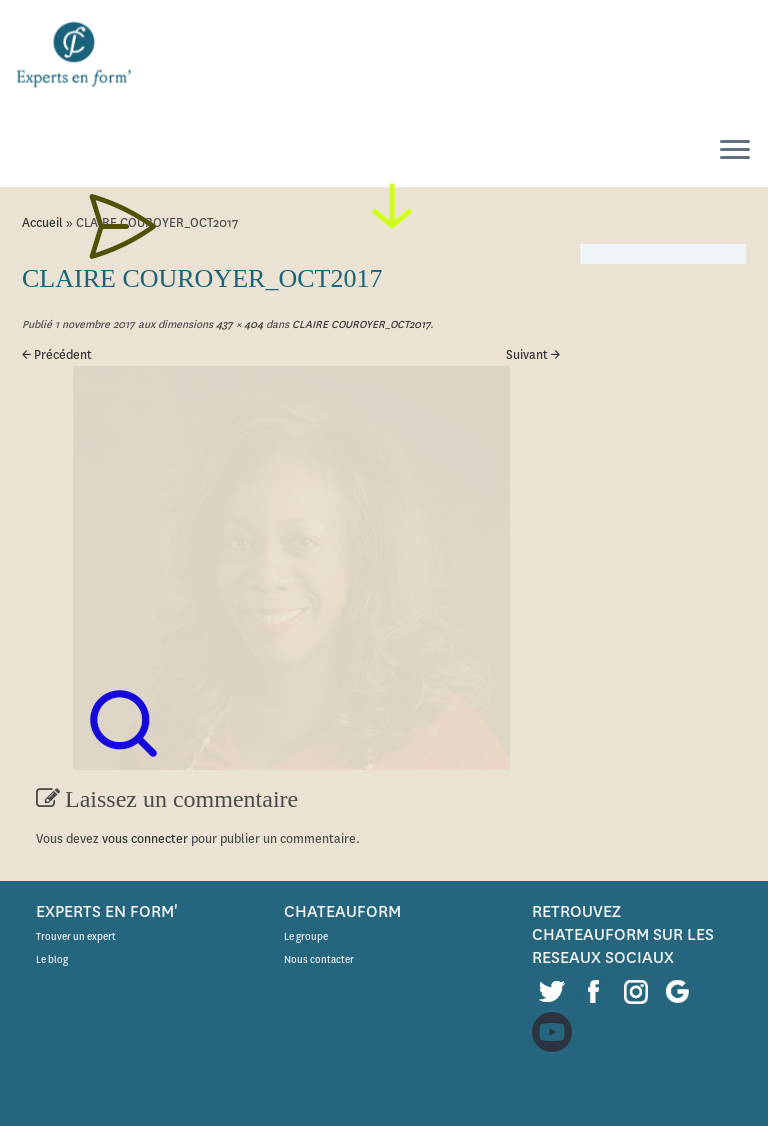  I want to click on scroll down or view more content, so click(392, 206).